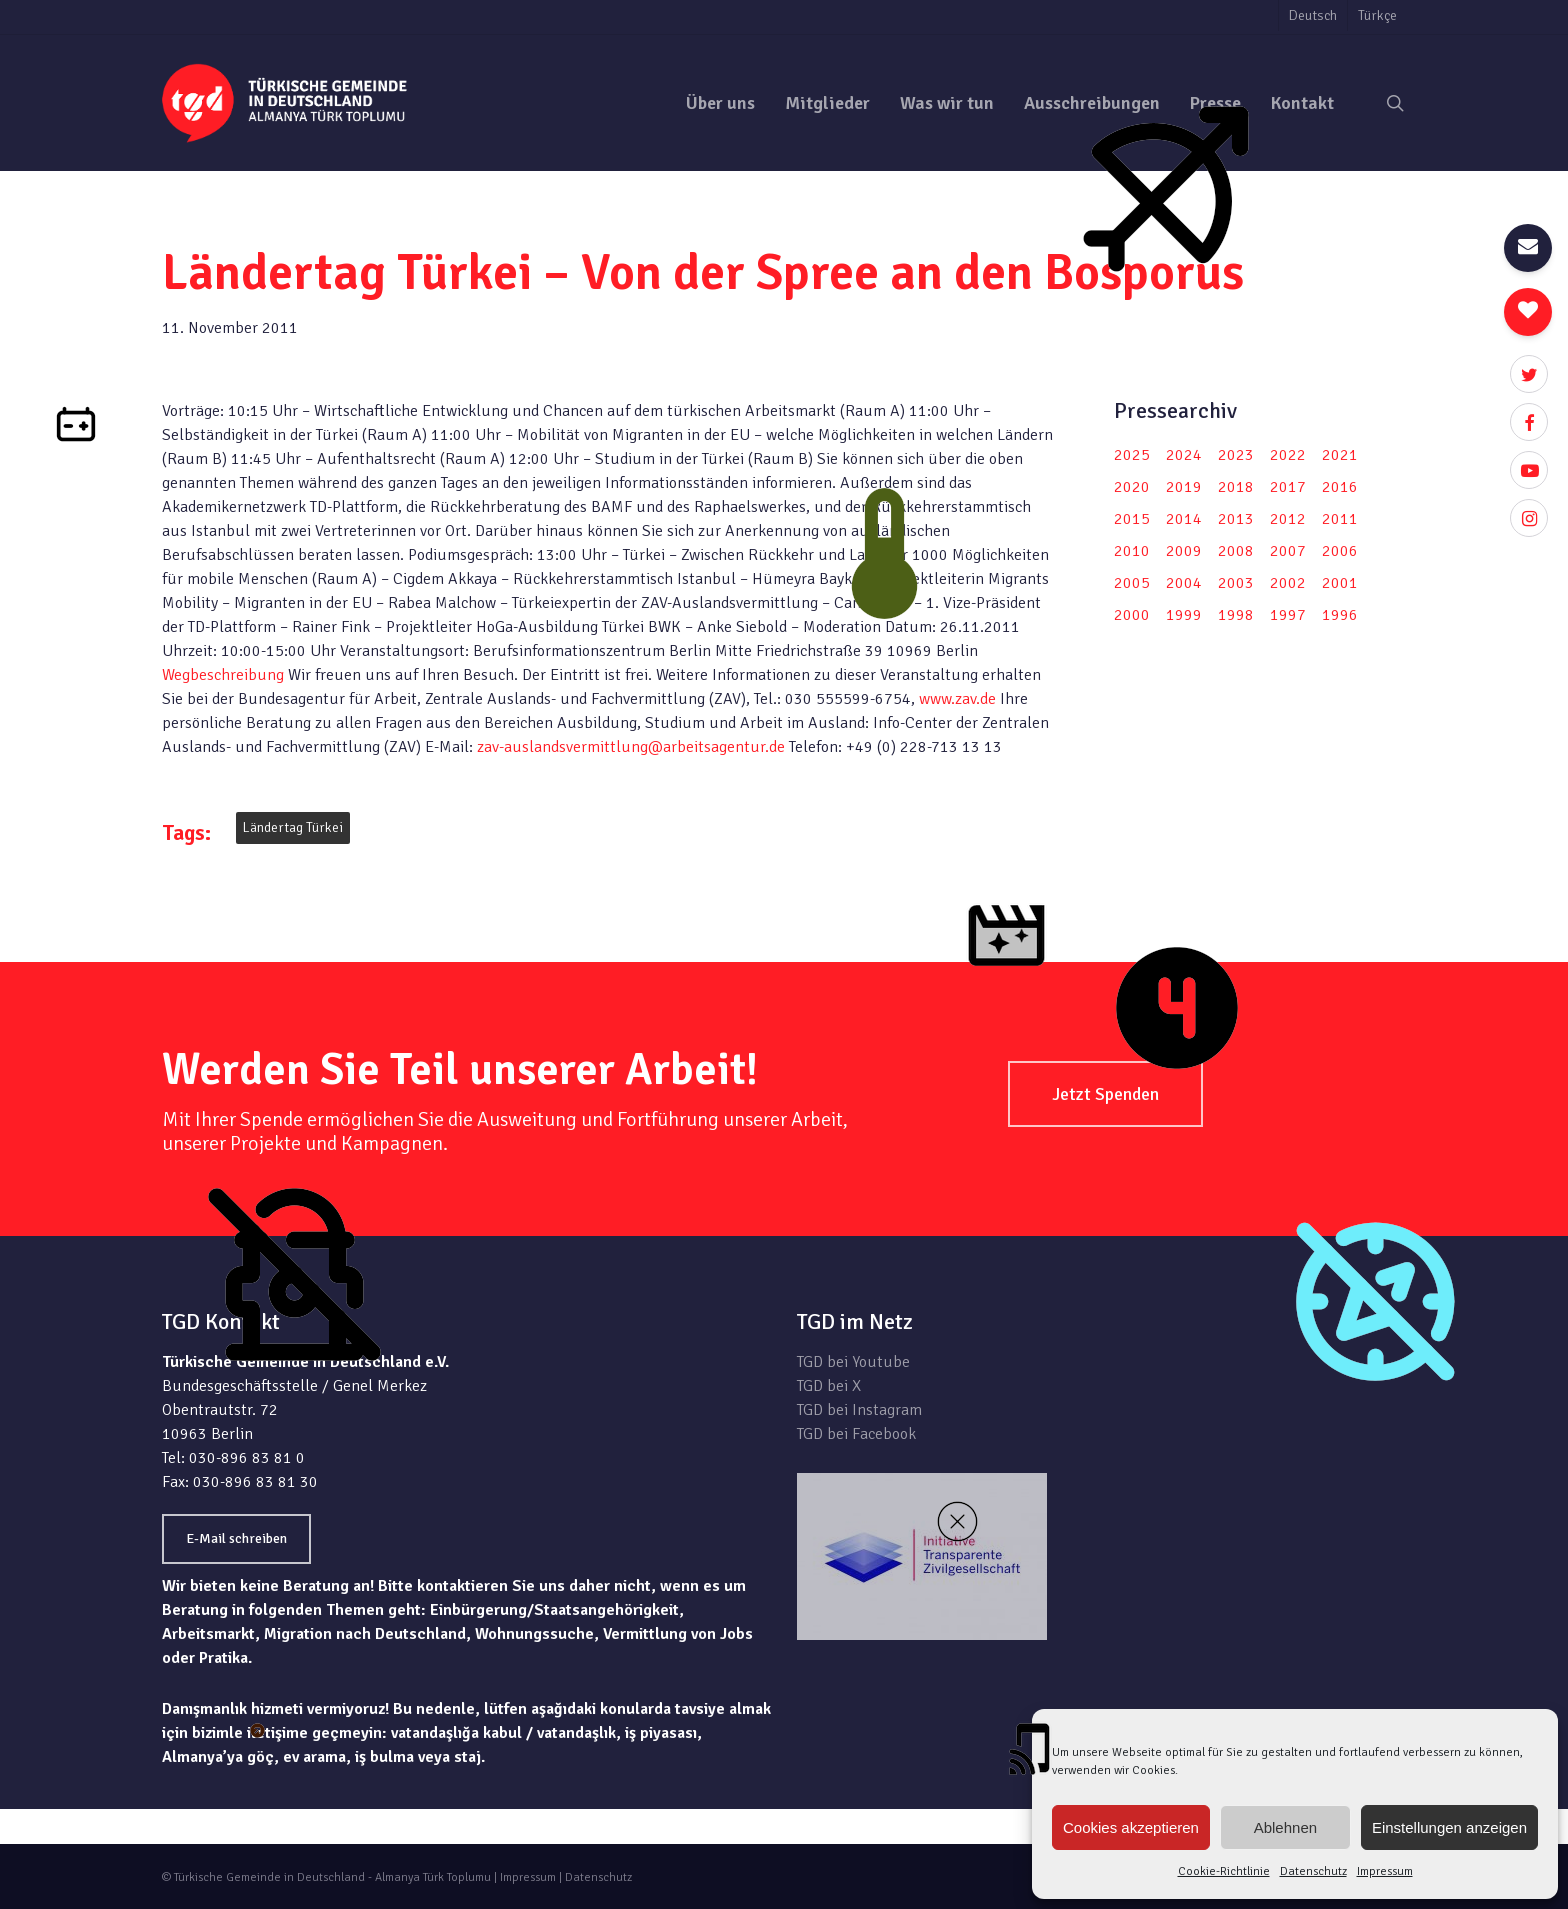 The height and width of the screenshot is (1909, 1568). What do you see at coordinates (1177, 1008) in the screenshot?
I see `indicates step 4 in a multi-step process` at bounding box center [1177, 1008].